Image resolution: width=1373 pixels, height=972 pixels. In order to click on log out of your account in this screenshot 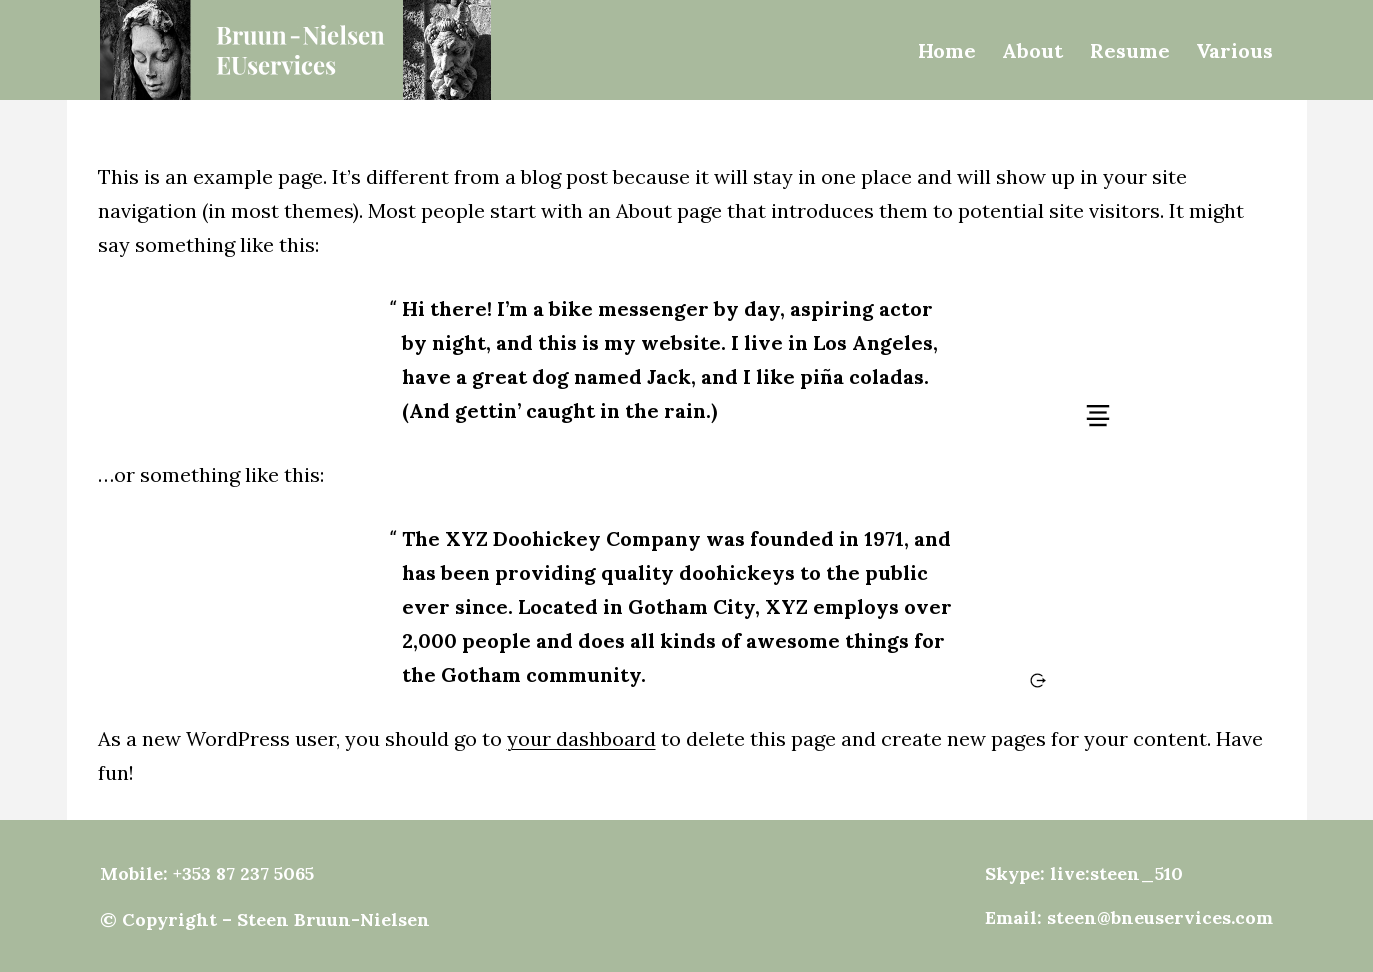, I will do `click(1037, 680)`.